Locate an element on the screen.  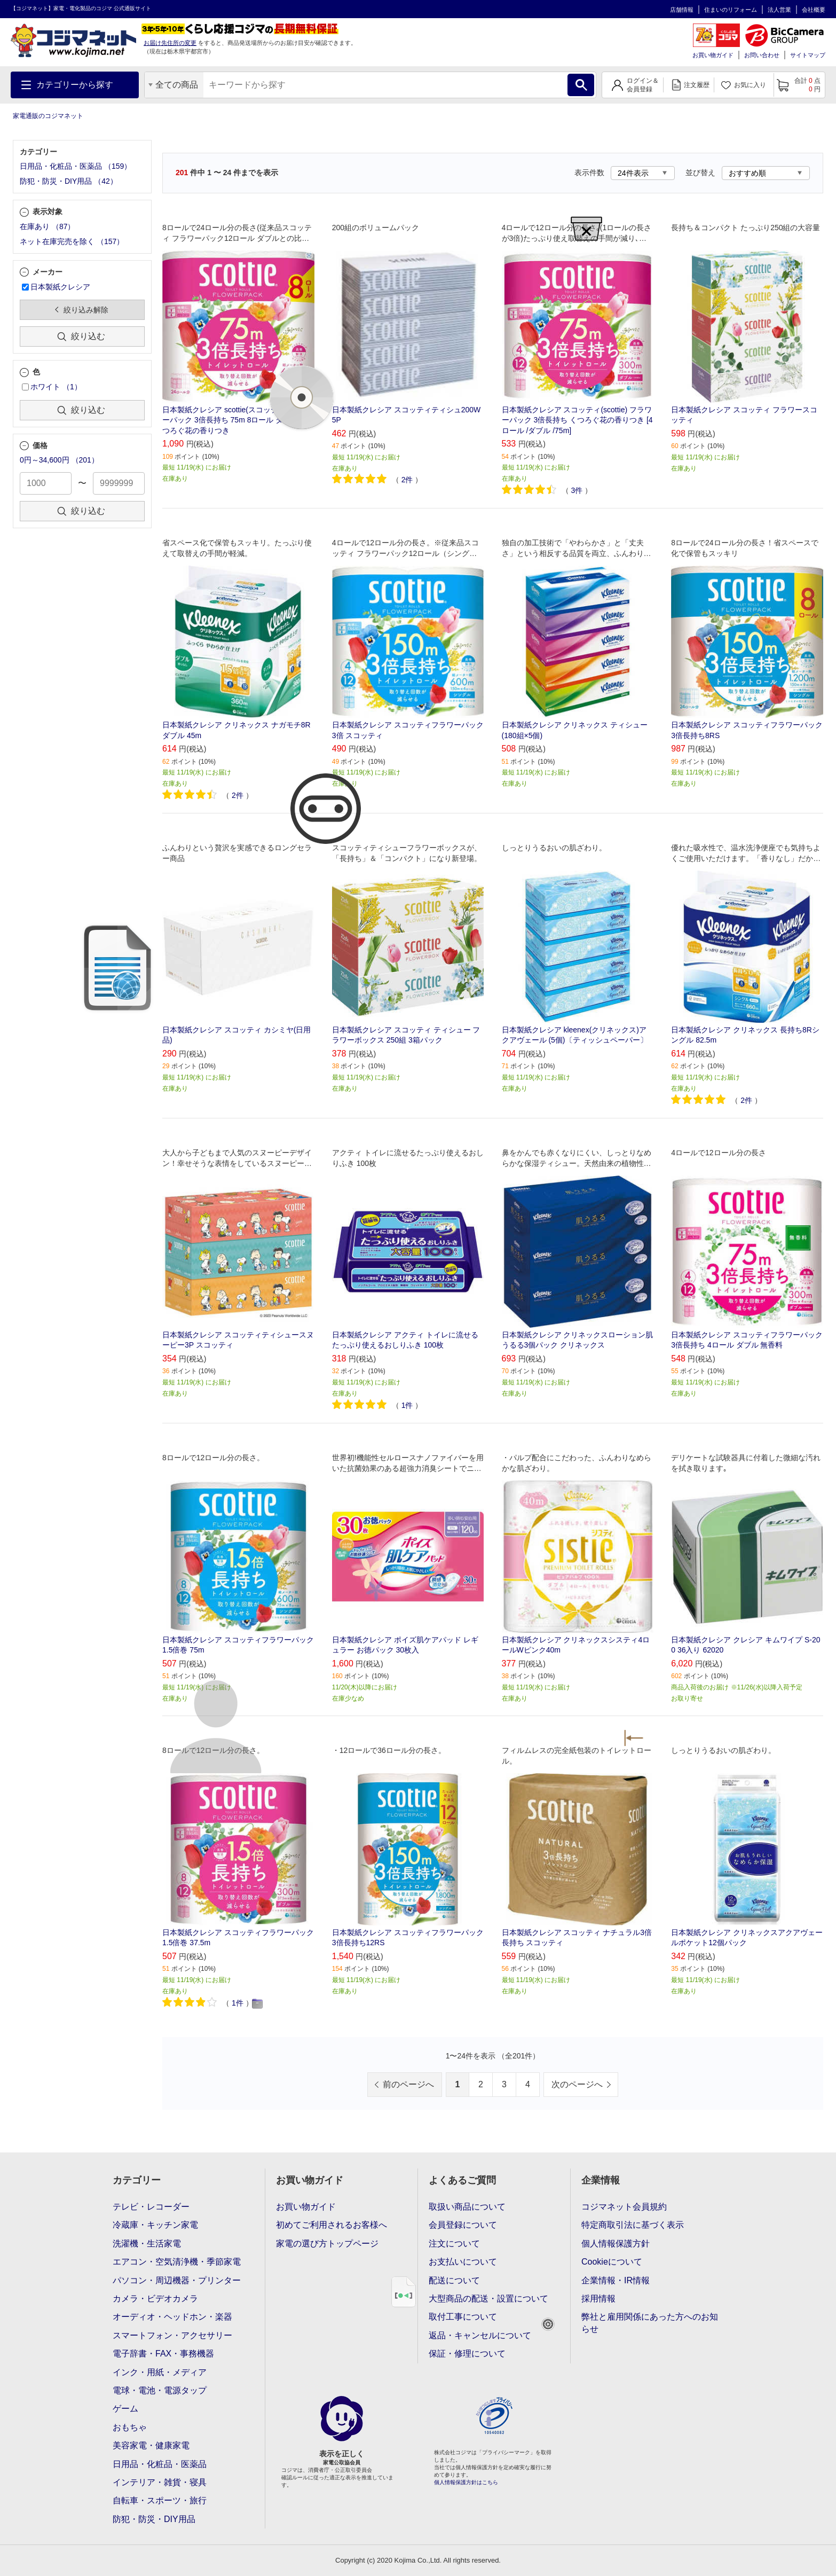
view or edit file properties is located at coordinates (548, 2324).